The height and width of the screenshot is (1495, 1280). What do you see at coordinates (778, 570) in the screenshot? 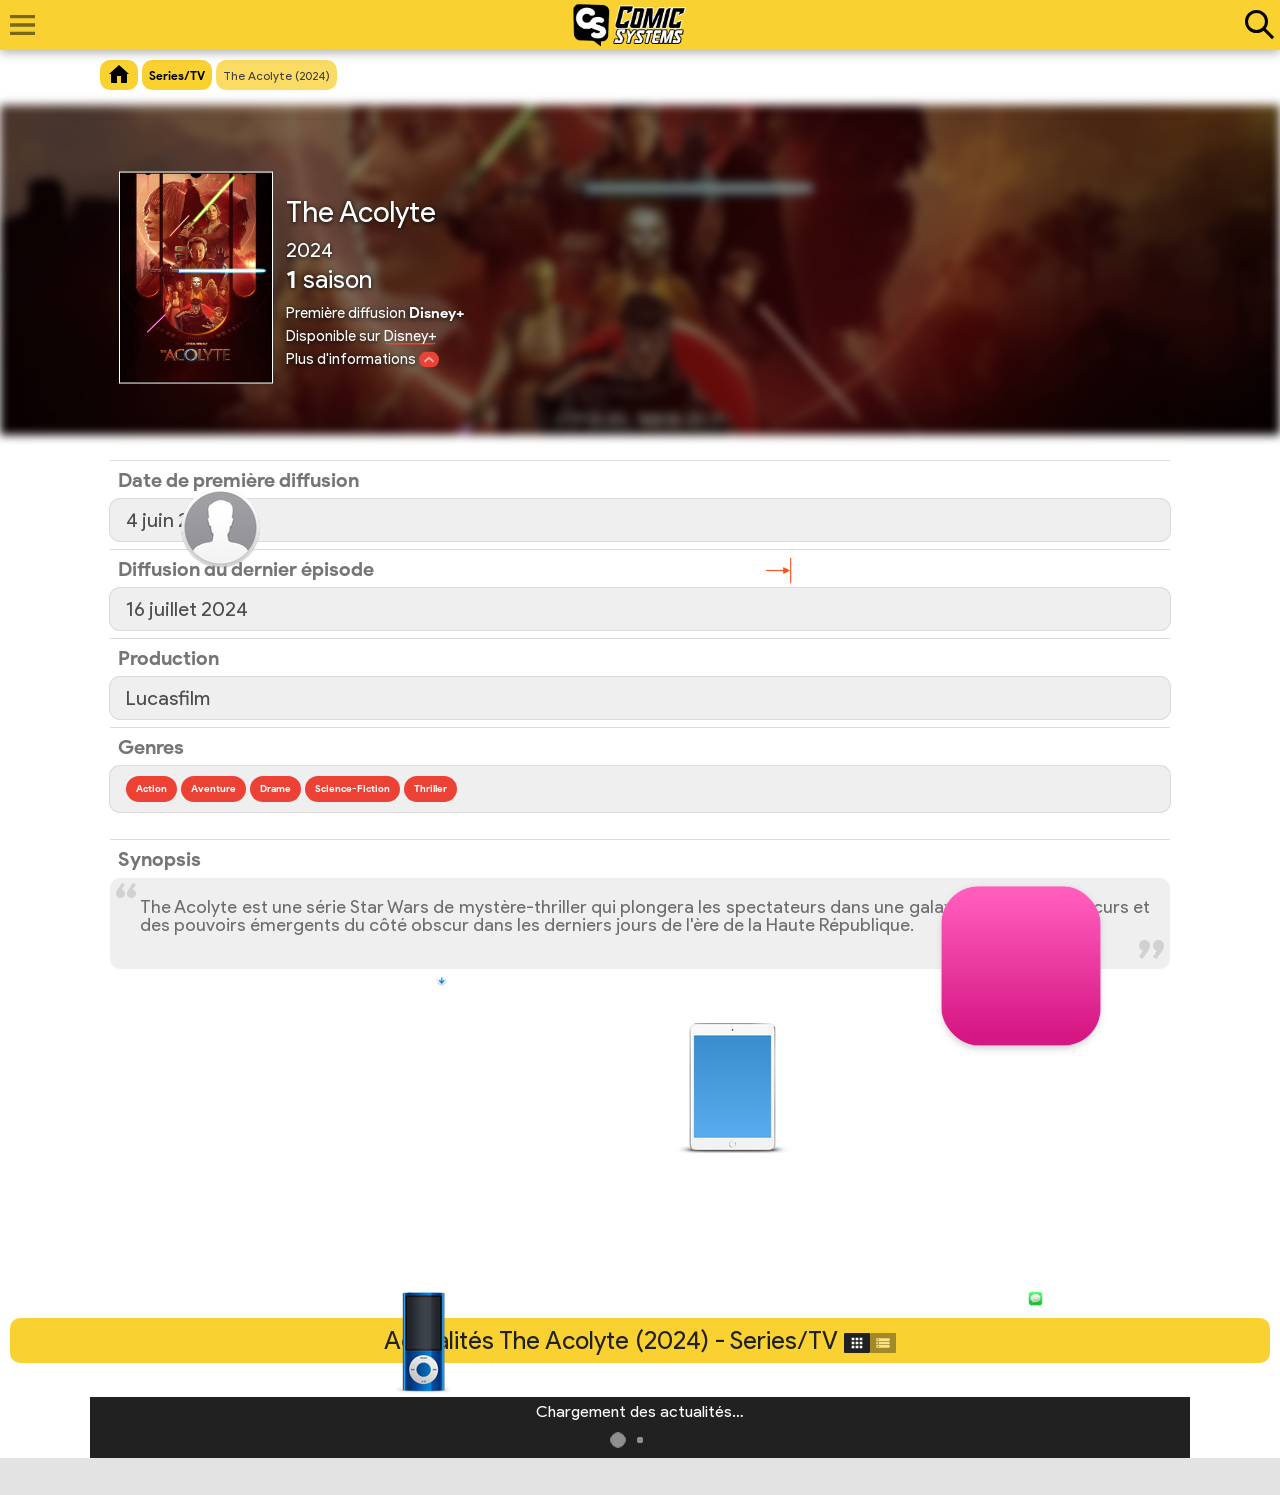
I see `go to the last item or page` at bounding box center [778, 570].